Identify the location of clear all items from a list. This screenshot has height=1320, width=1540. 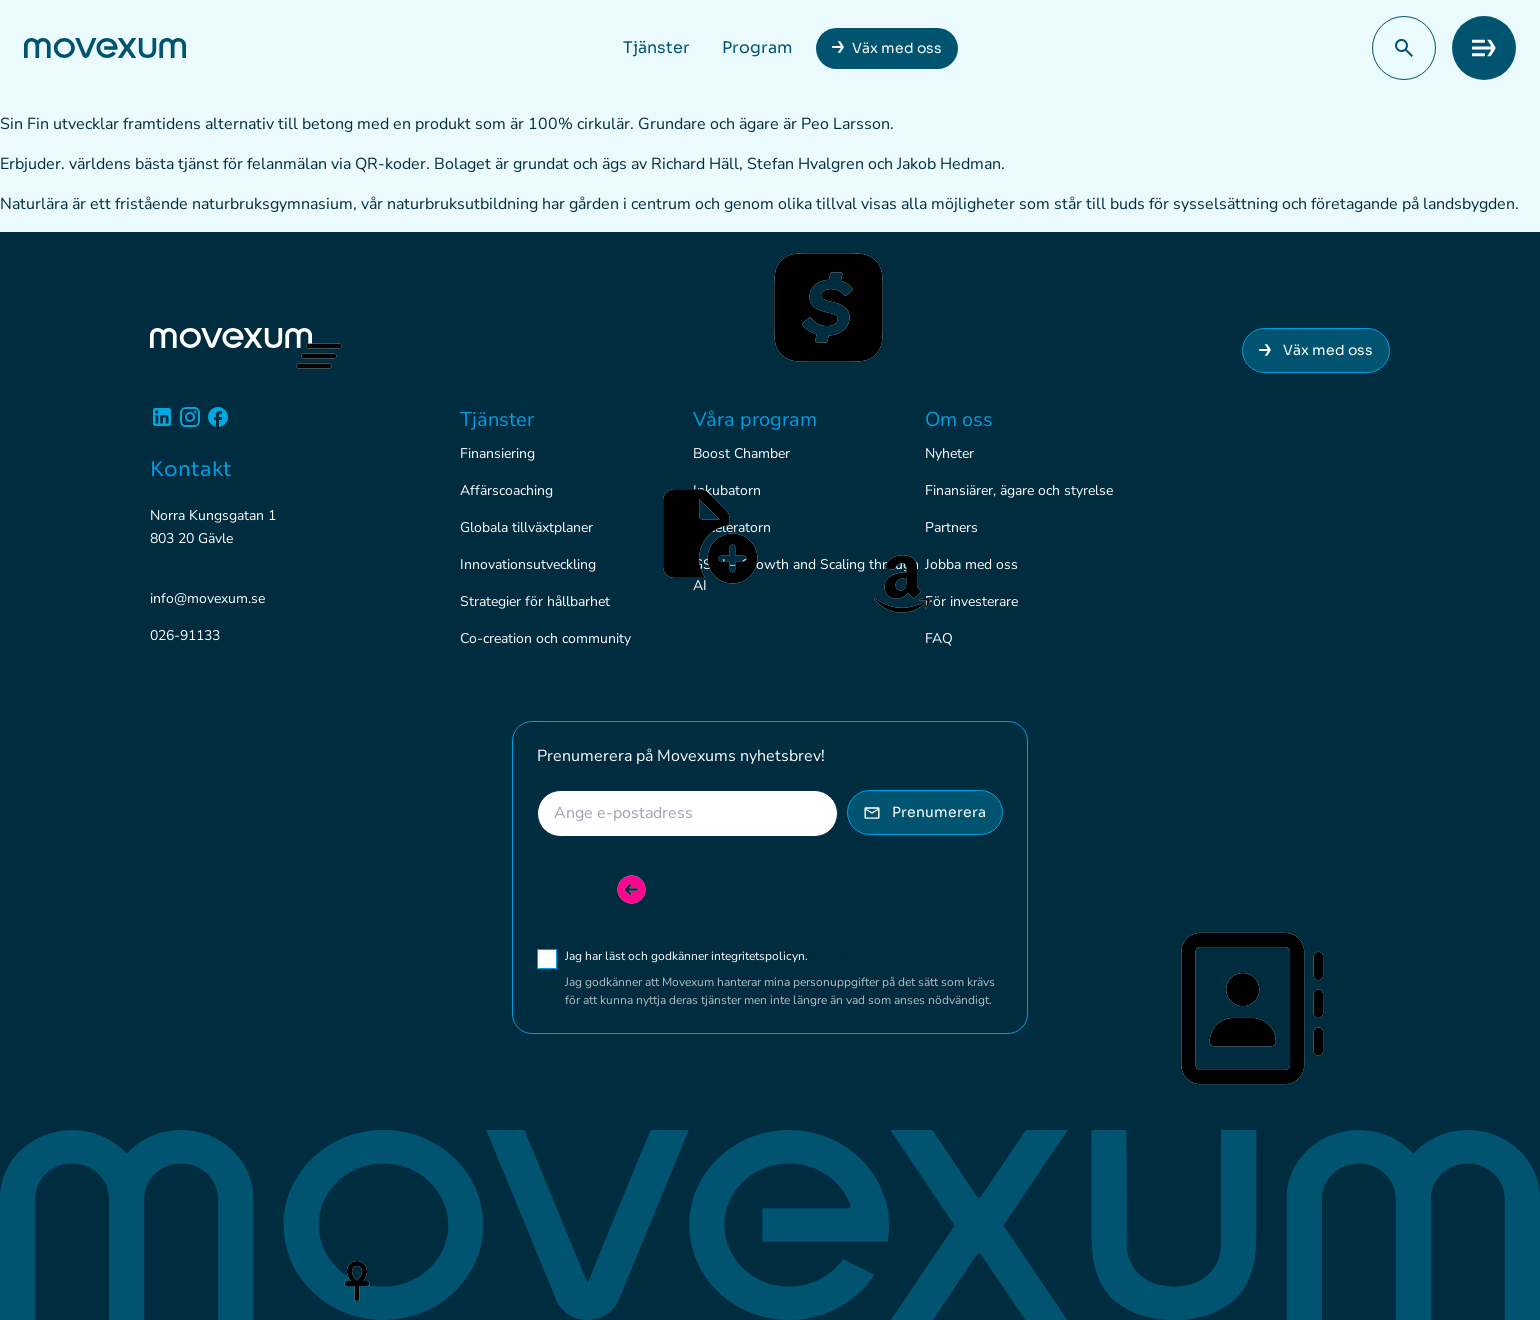
(319, 356).